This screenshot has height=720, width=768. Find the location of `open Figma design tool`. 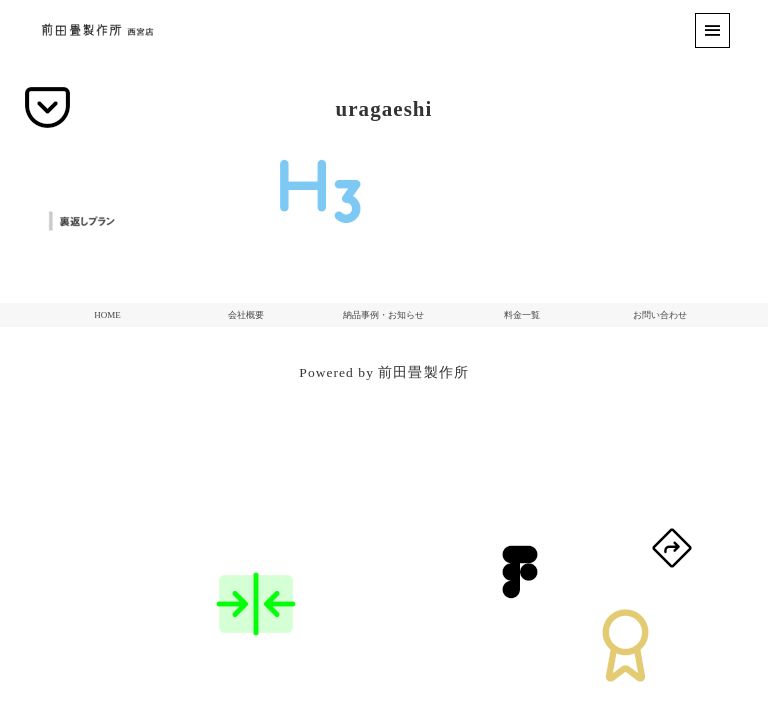

open Figma design tool is located at coordinates (520, 572).